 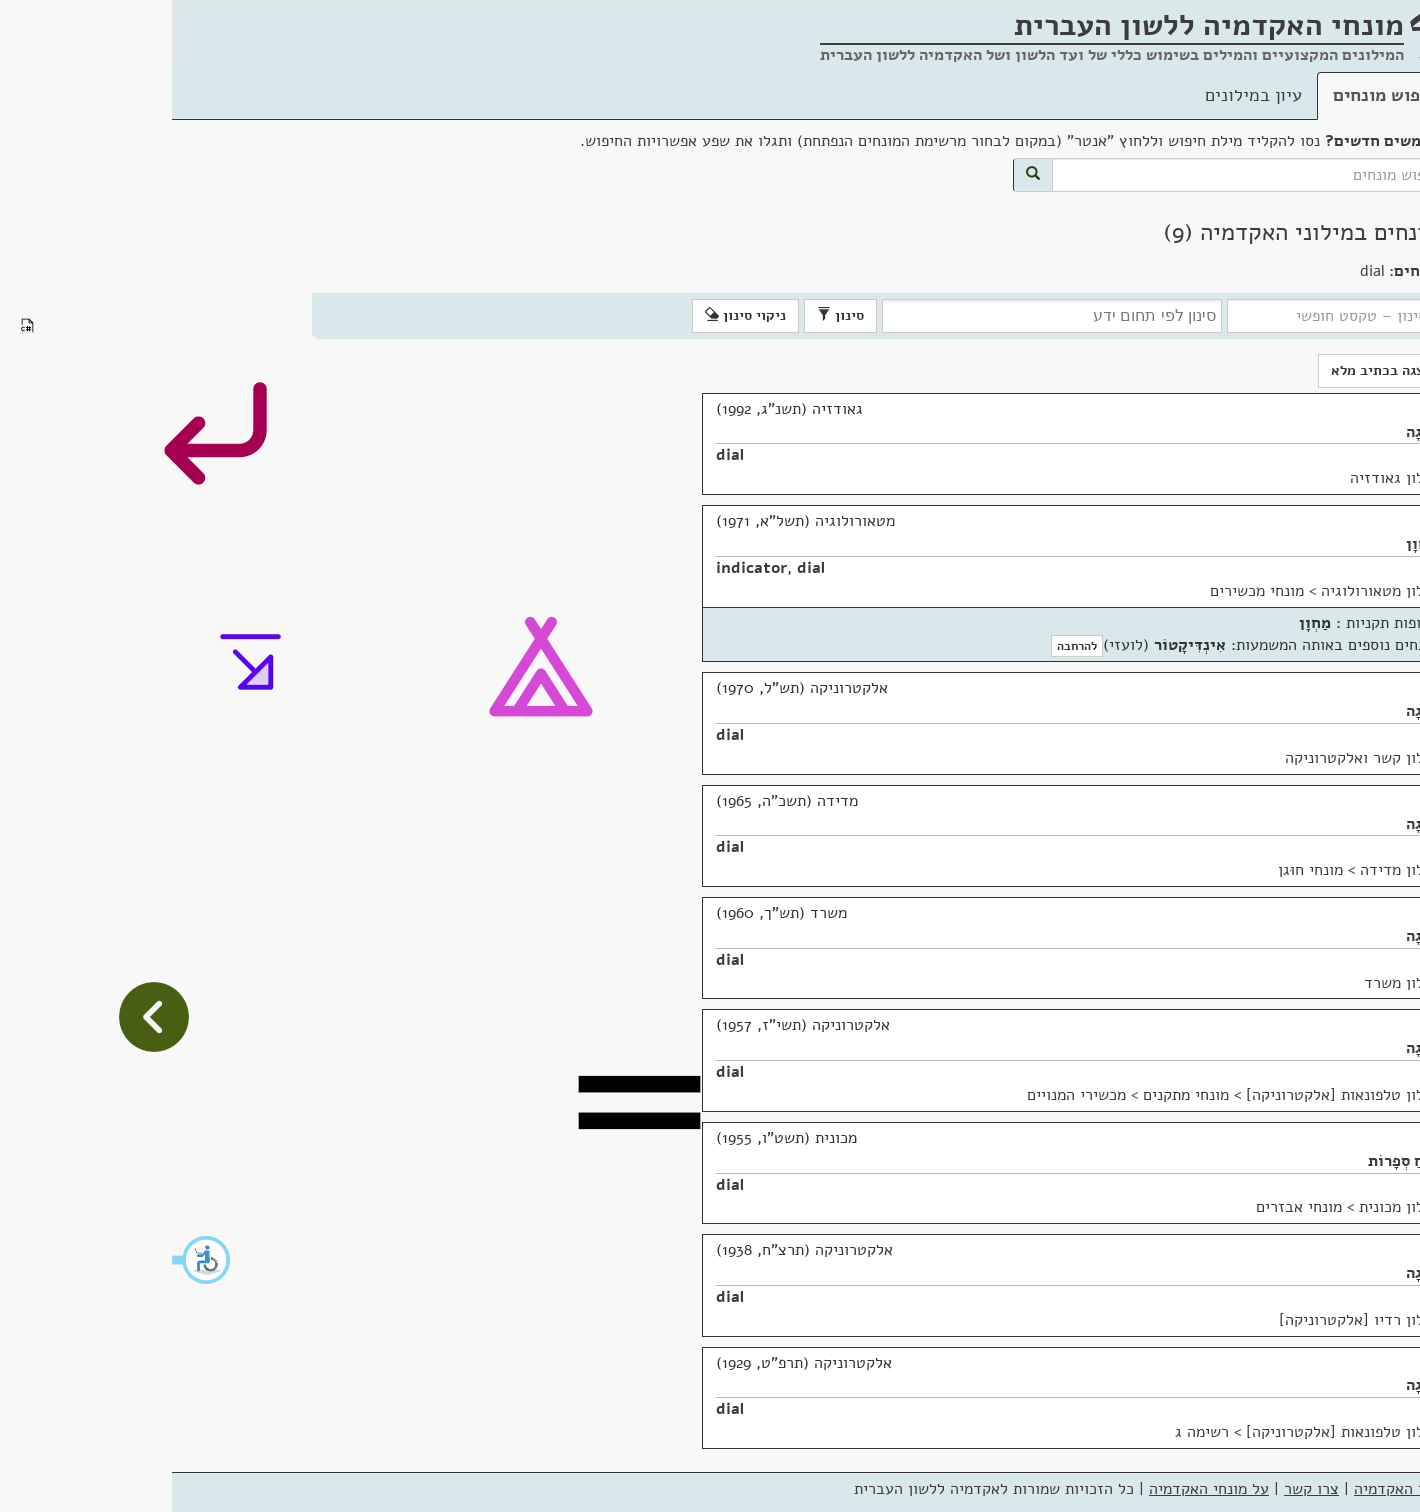 What do you see at coordinates (541, 672) in the screenshot?
I see `access camping or outdoor activity features` at bounding box center [541, 672].